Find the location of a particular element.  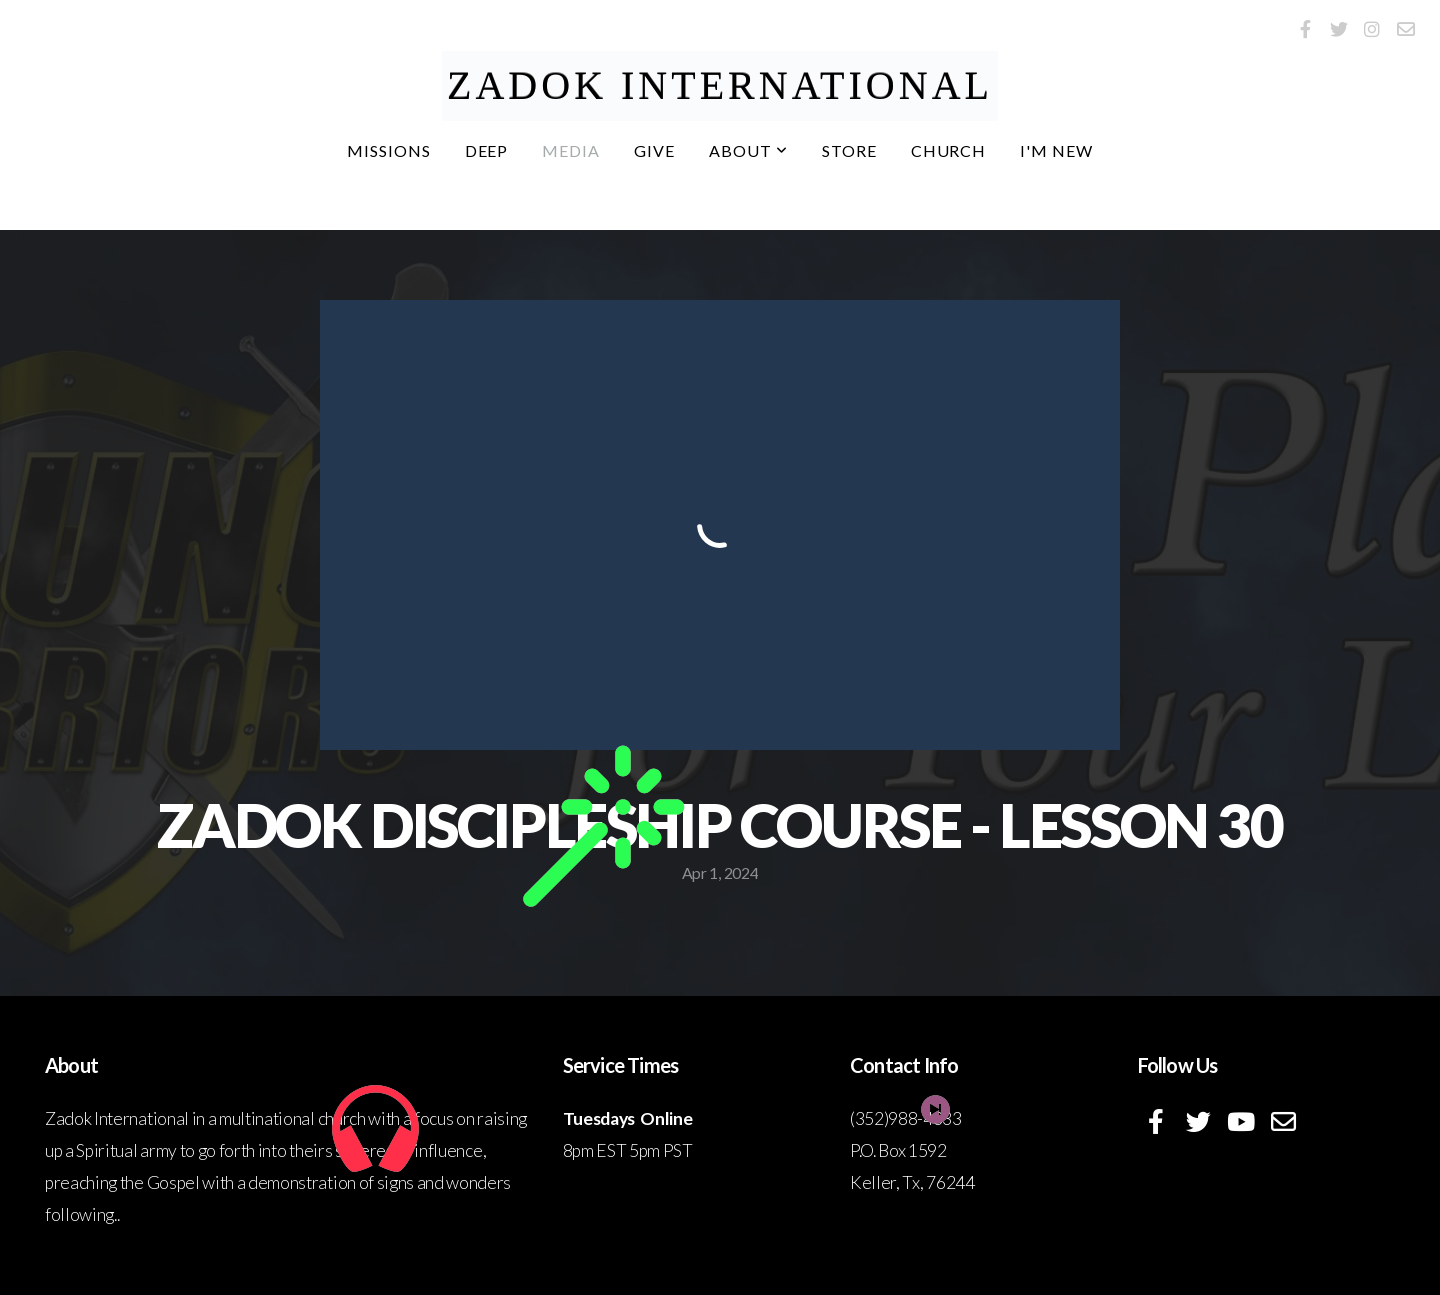

contact customer support is located at coordinates (375, 1128).